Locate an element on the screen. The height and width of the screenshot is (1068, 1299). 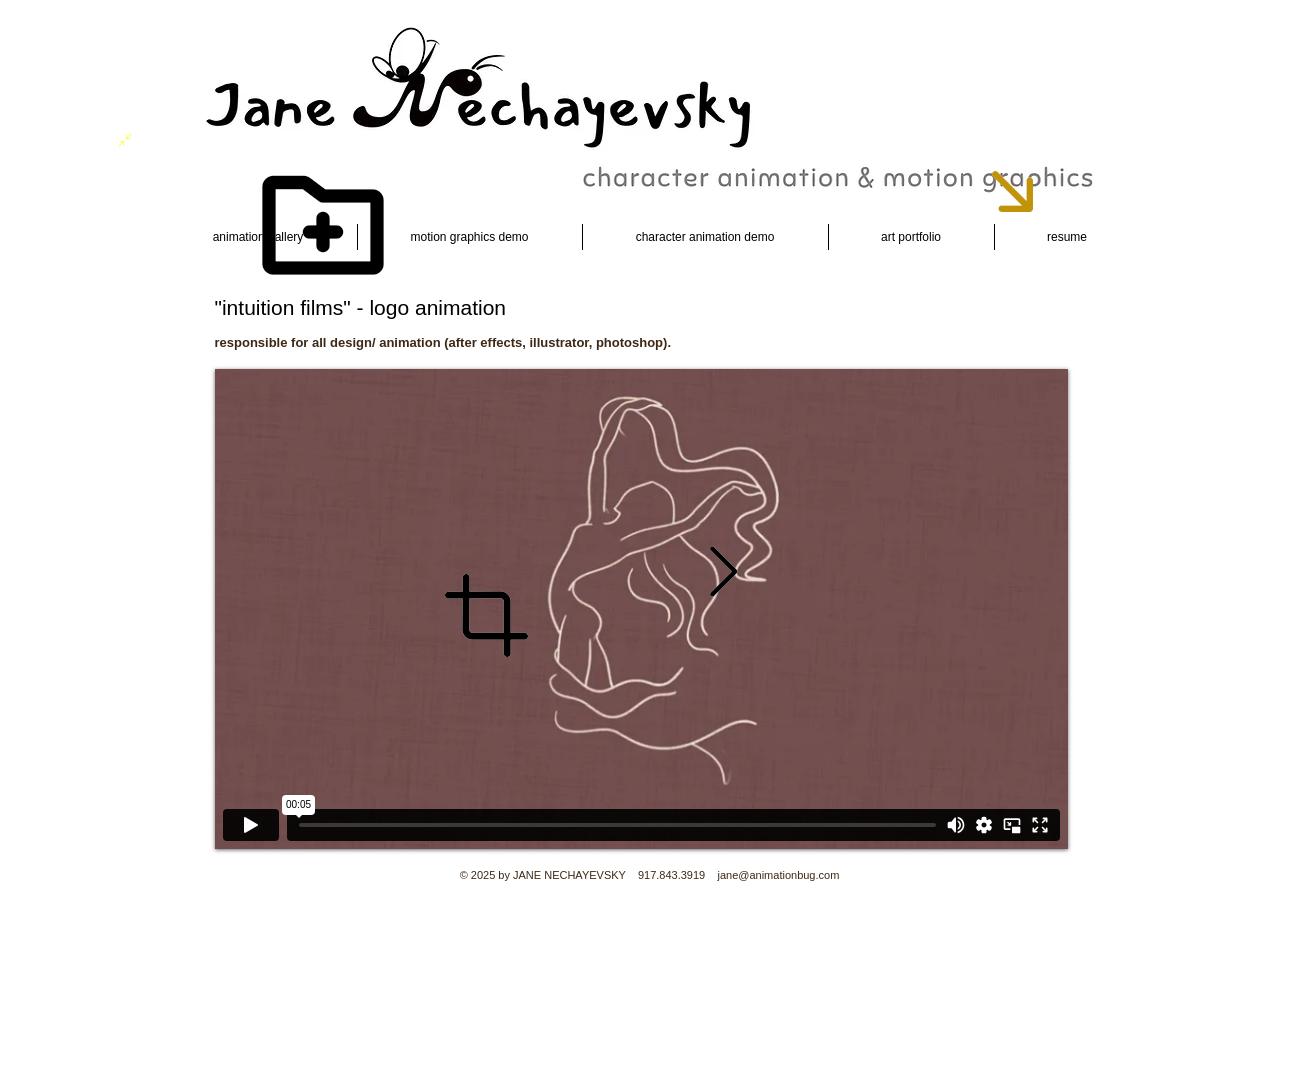
minimize or collapse the current window is located at coordinates (125, 140).